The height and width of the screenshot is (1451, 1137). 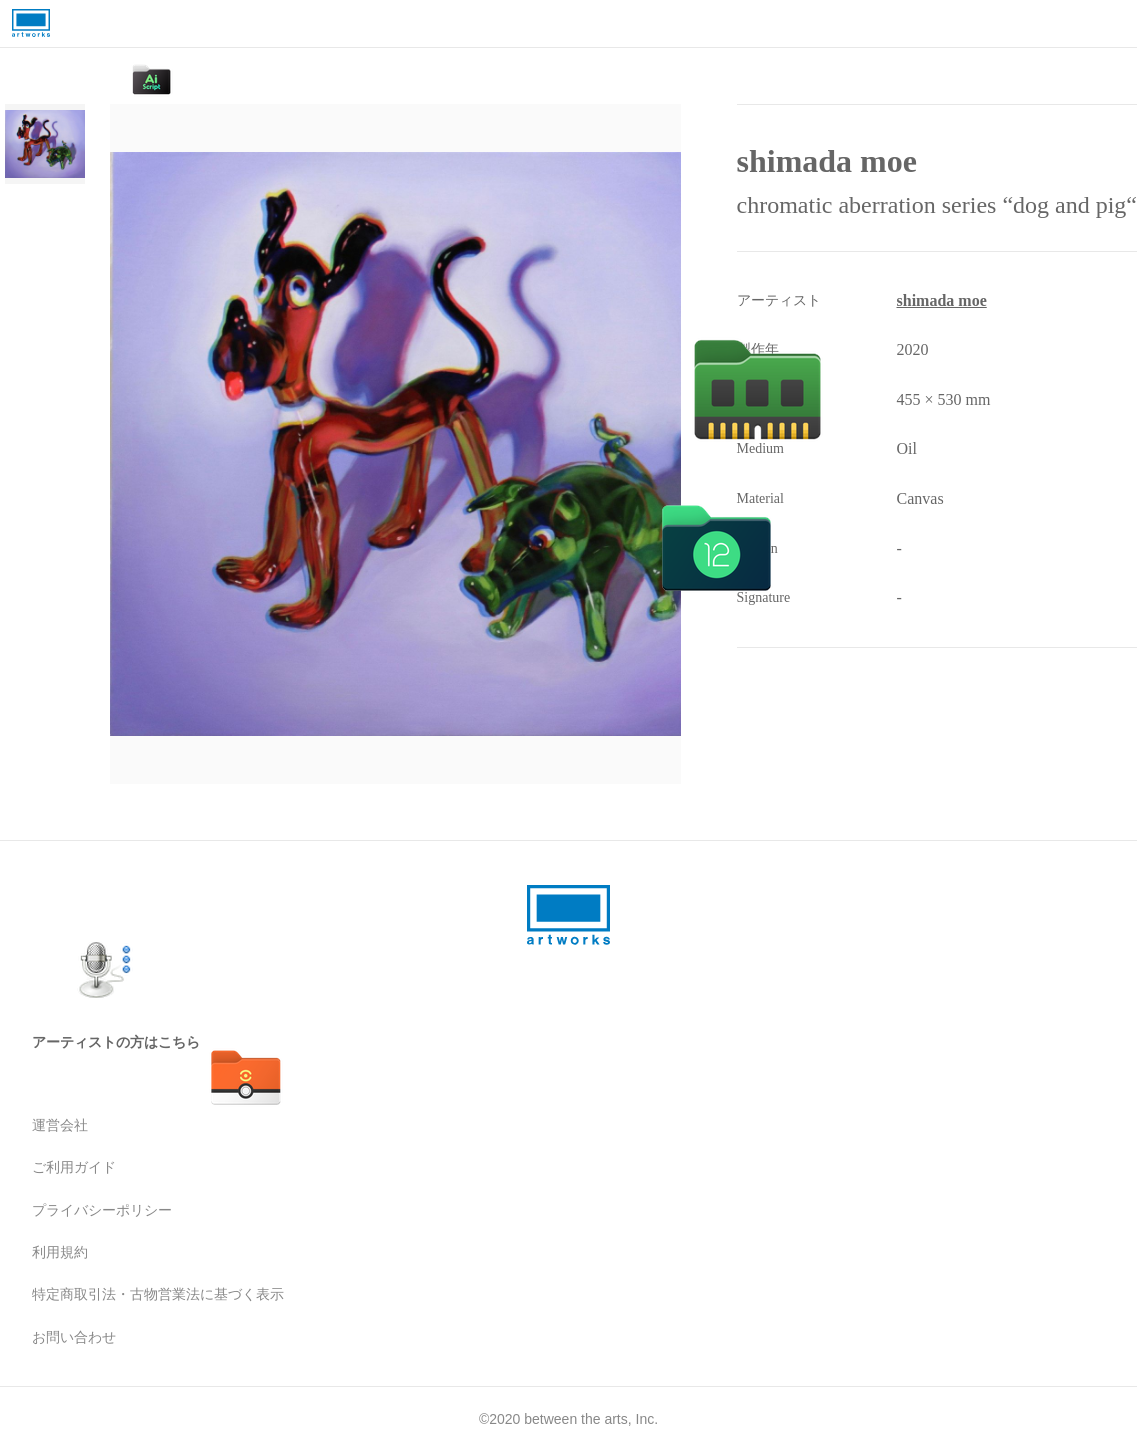 I want to click on folder containing memory or RAM-related files, so click(x=757, y=393).